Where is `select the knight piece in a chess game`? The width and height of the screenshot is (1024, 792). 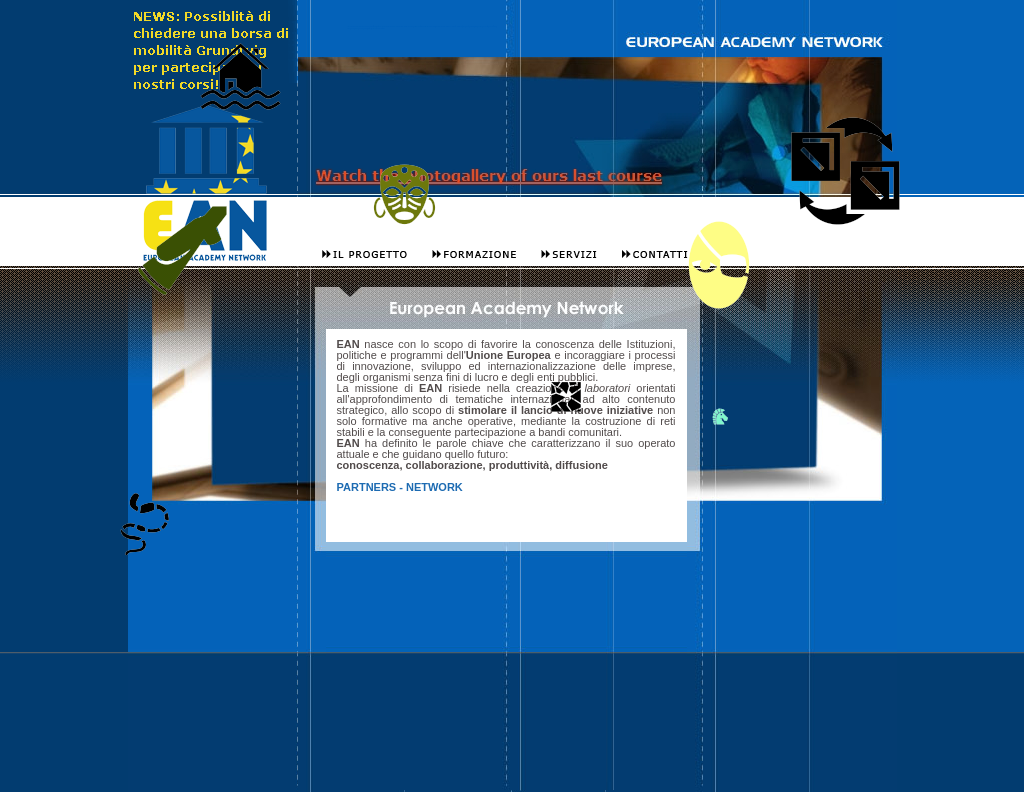
select the knight piece in a chess game is located at coordinates (720, 416).